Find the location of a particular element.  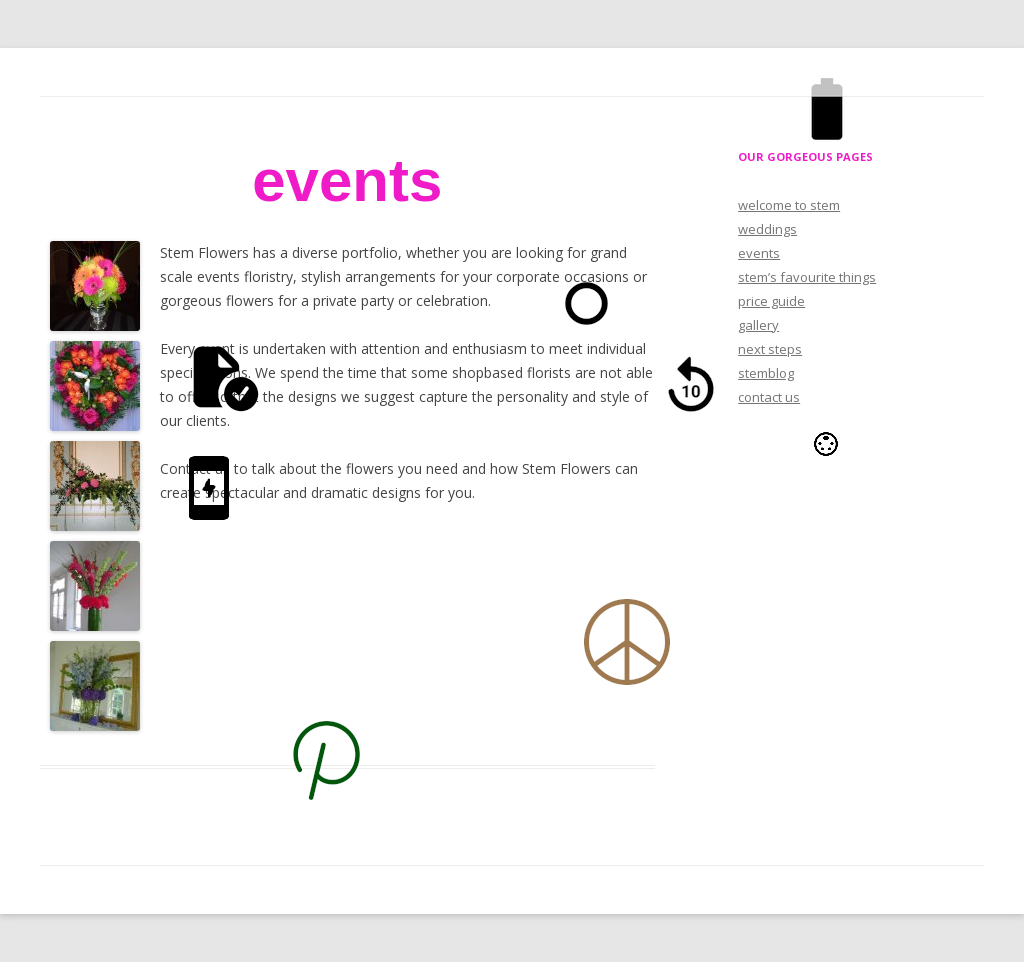

open Pinterest app is located at coordinates (323, 760).